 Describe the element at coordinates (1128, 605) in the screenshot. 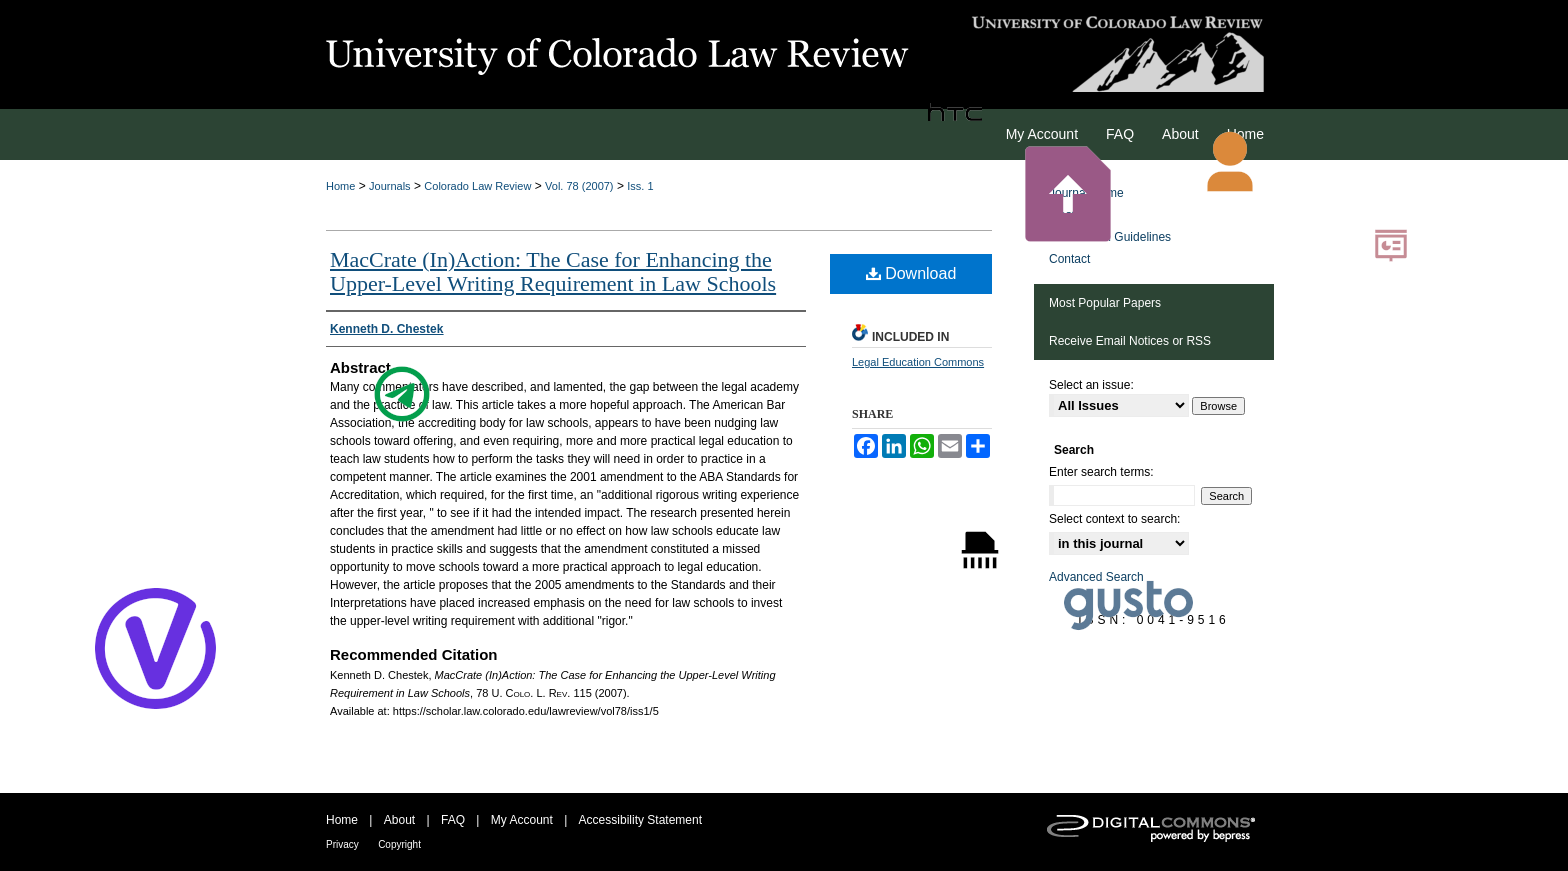

I see `access gusto payroll and HR services` at that location.